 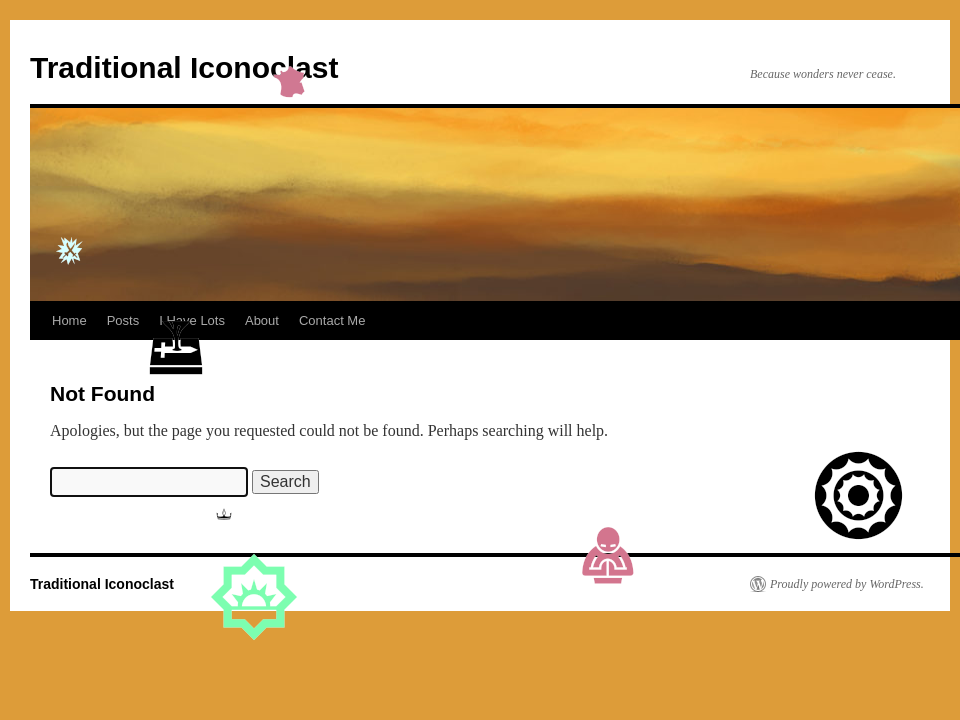 I want to click on decorative badge or achievement icon, so click(x=254, y=597).